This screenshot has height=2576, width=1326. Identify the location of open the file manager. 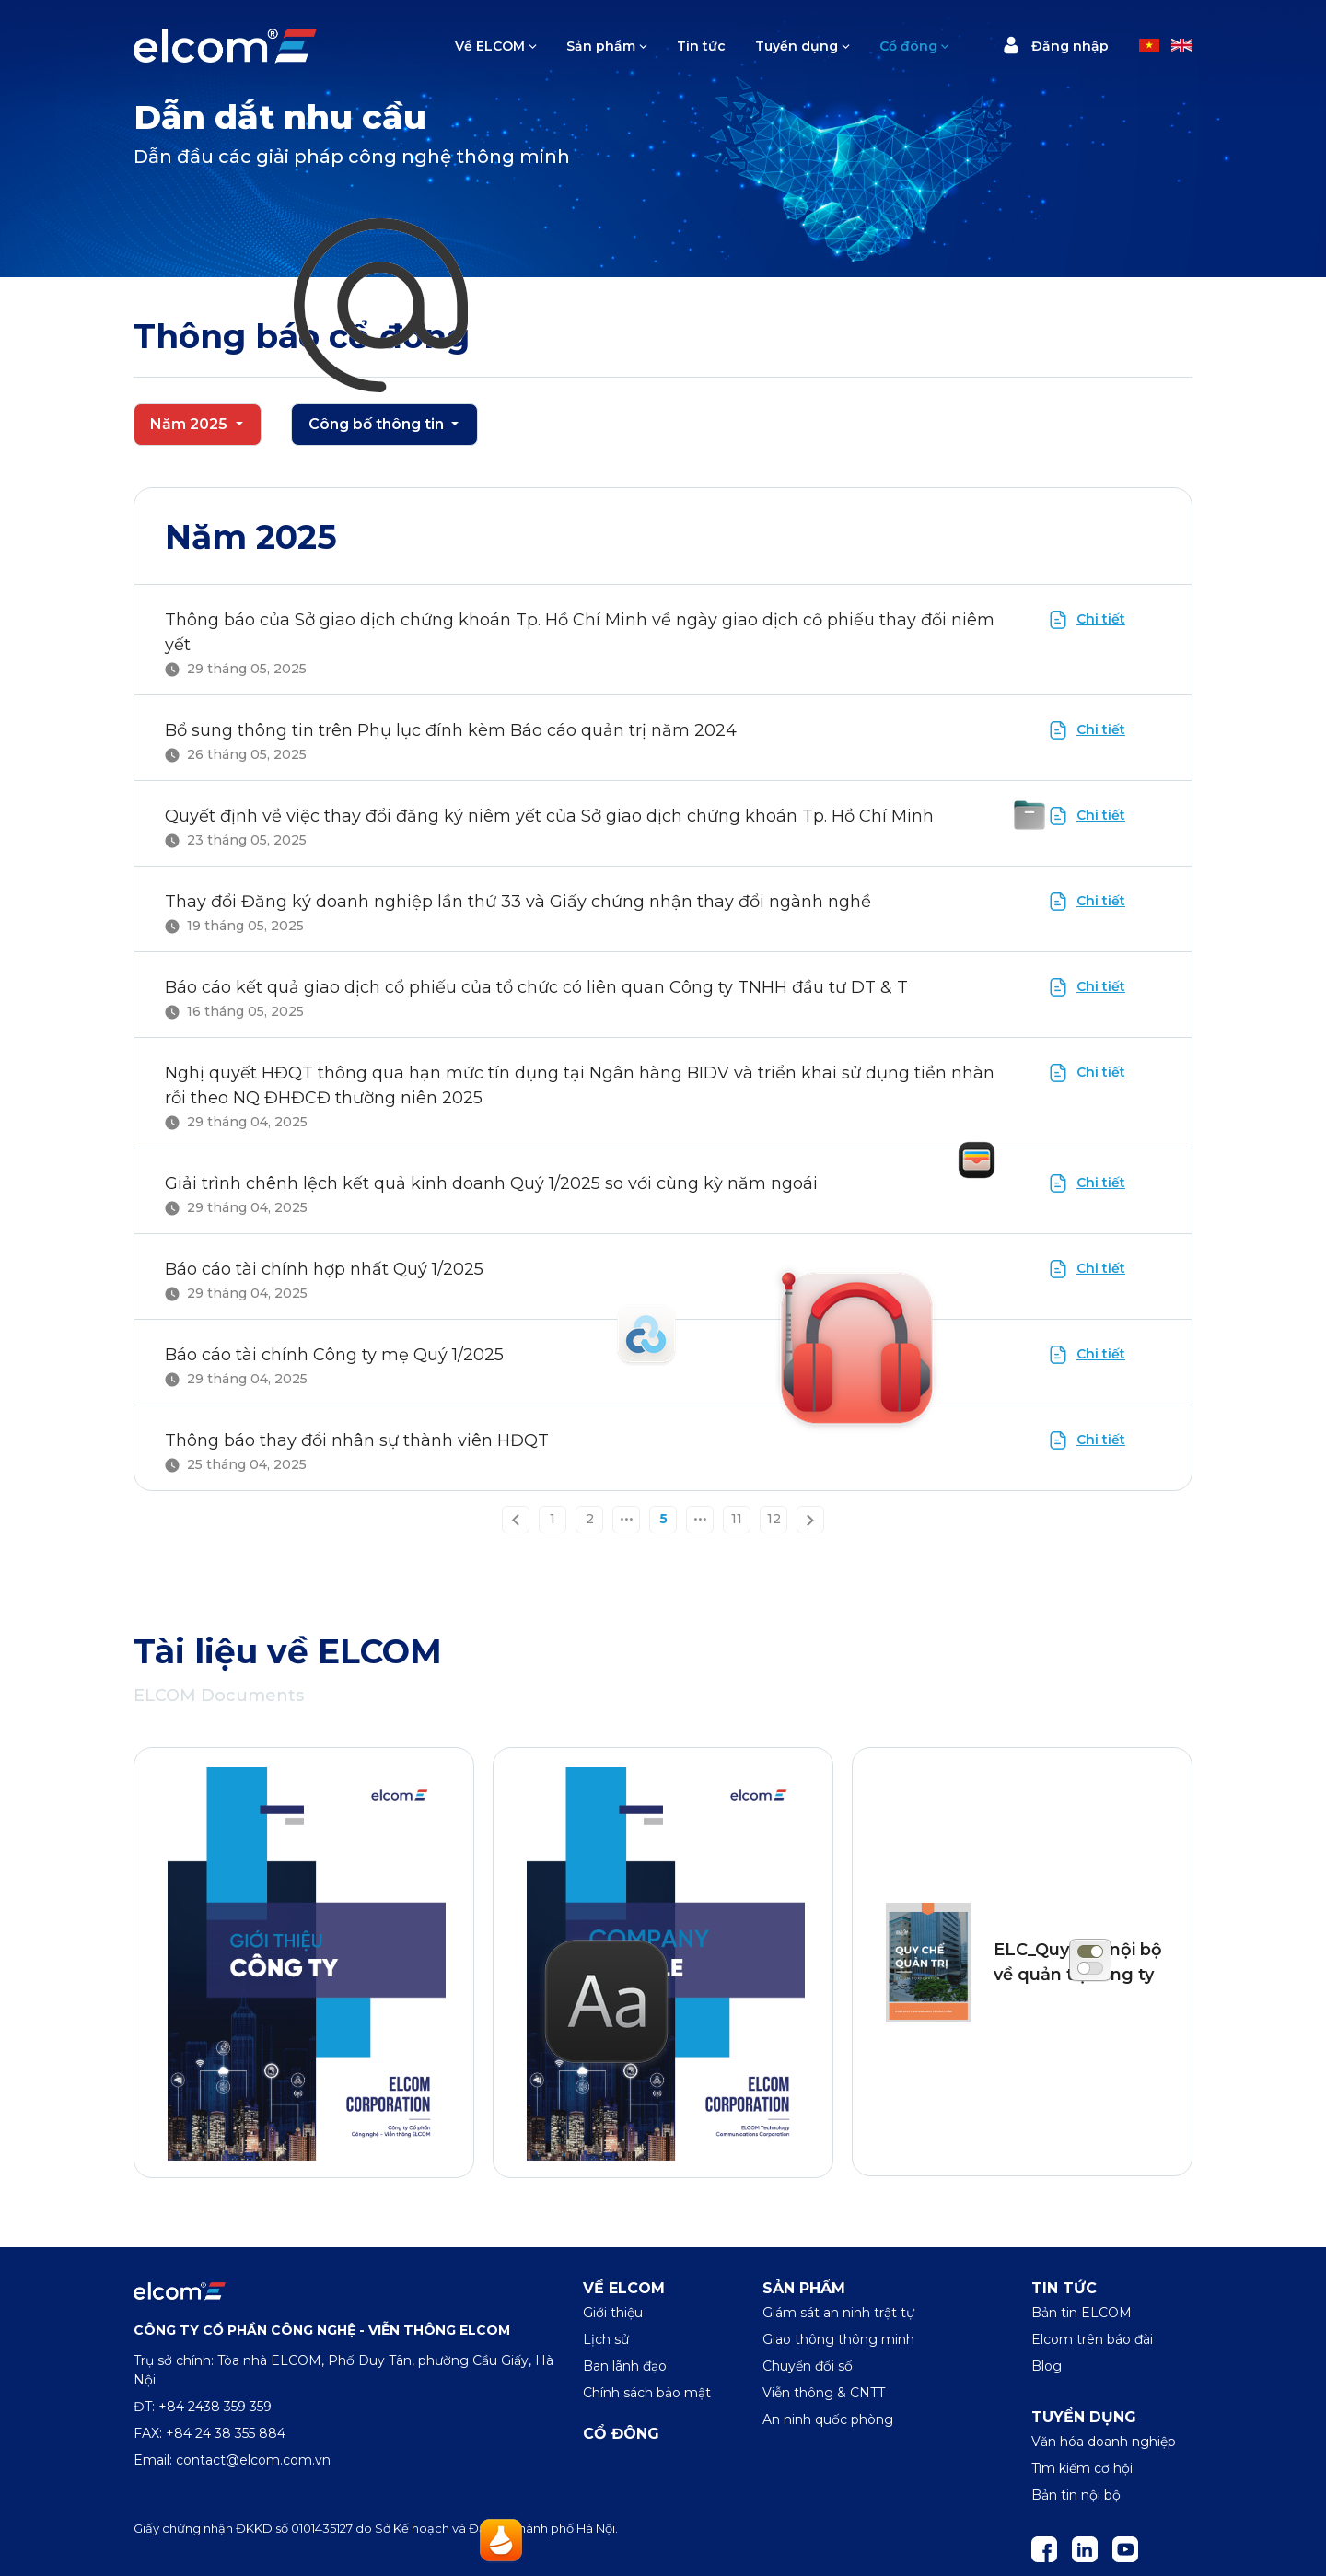
(1029, 815).